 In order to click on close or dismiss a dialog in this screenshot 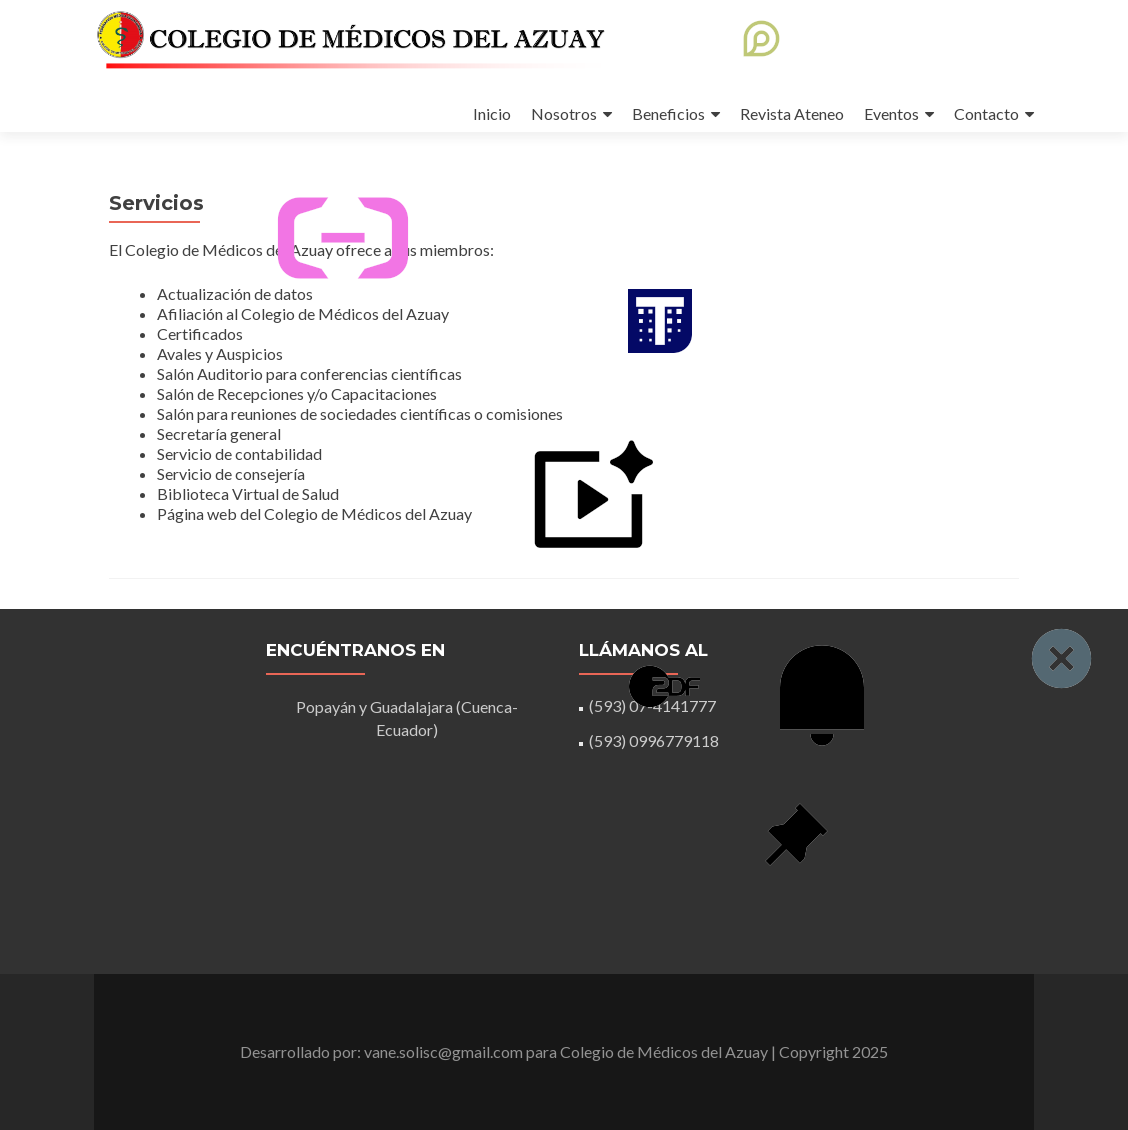, I will do `click(1061, 658)`.